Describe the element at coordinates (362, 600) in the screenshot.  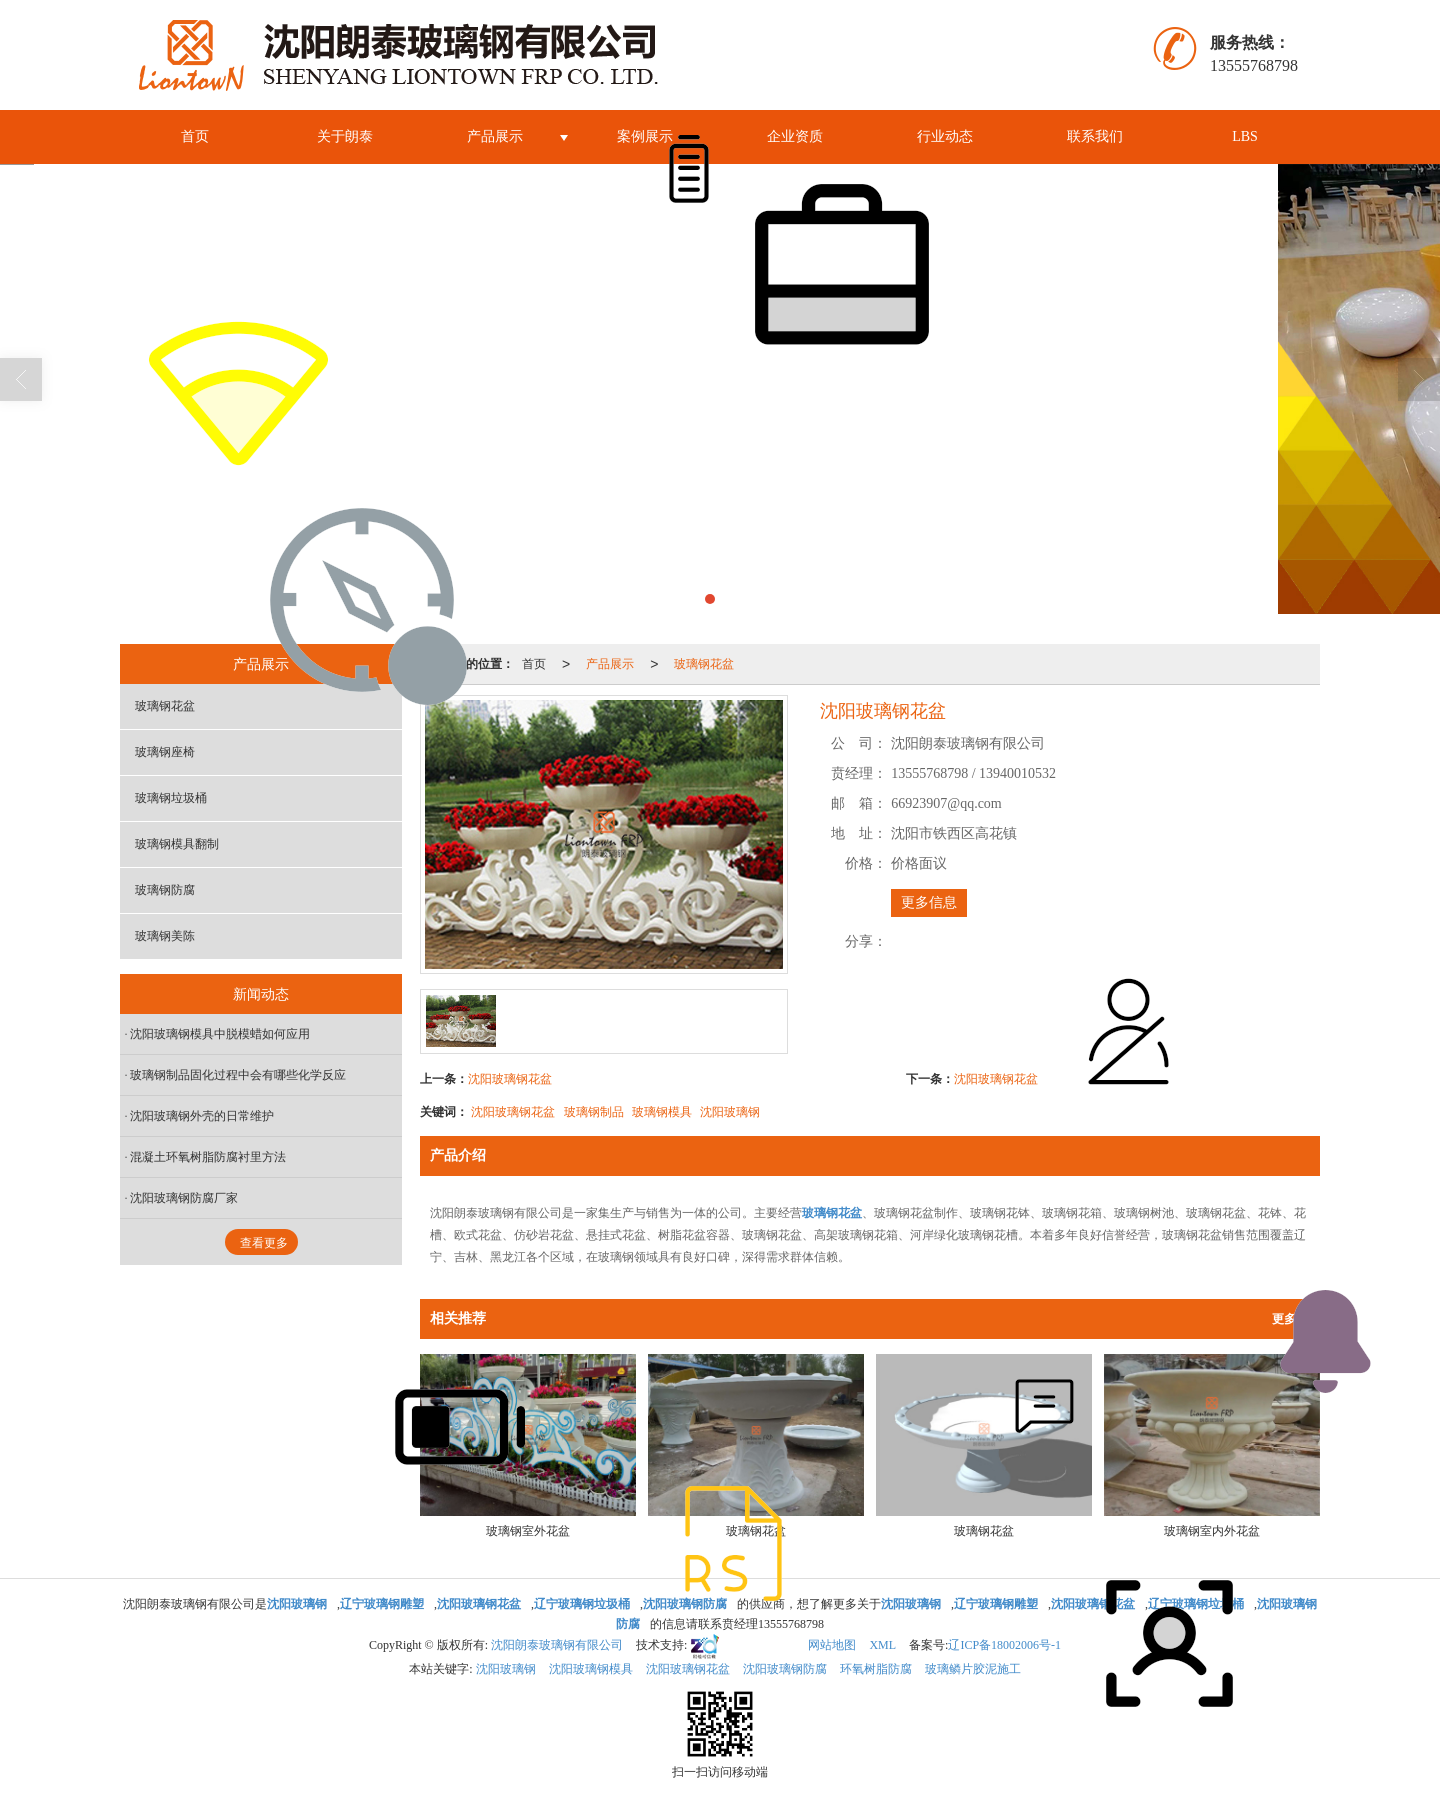
I see `indicates current location on a map` at that location.